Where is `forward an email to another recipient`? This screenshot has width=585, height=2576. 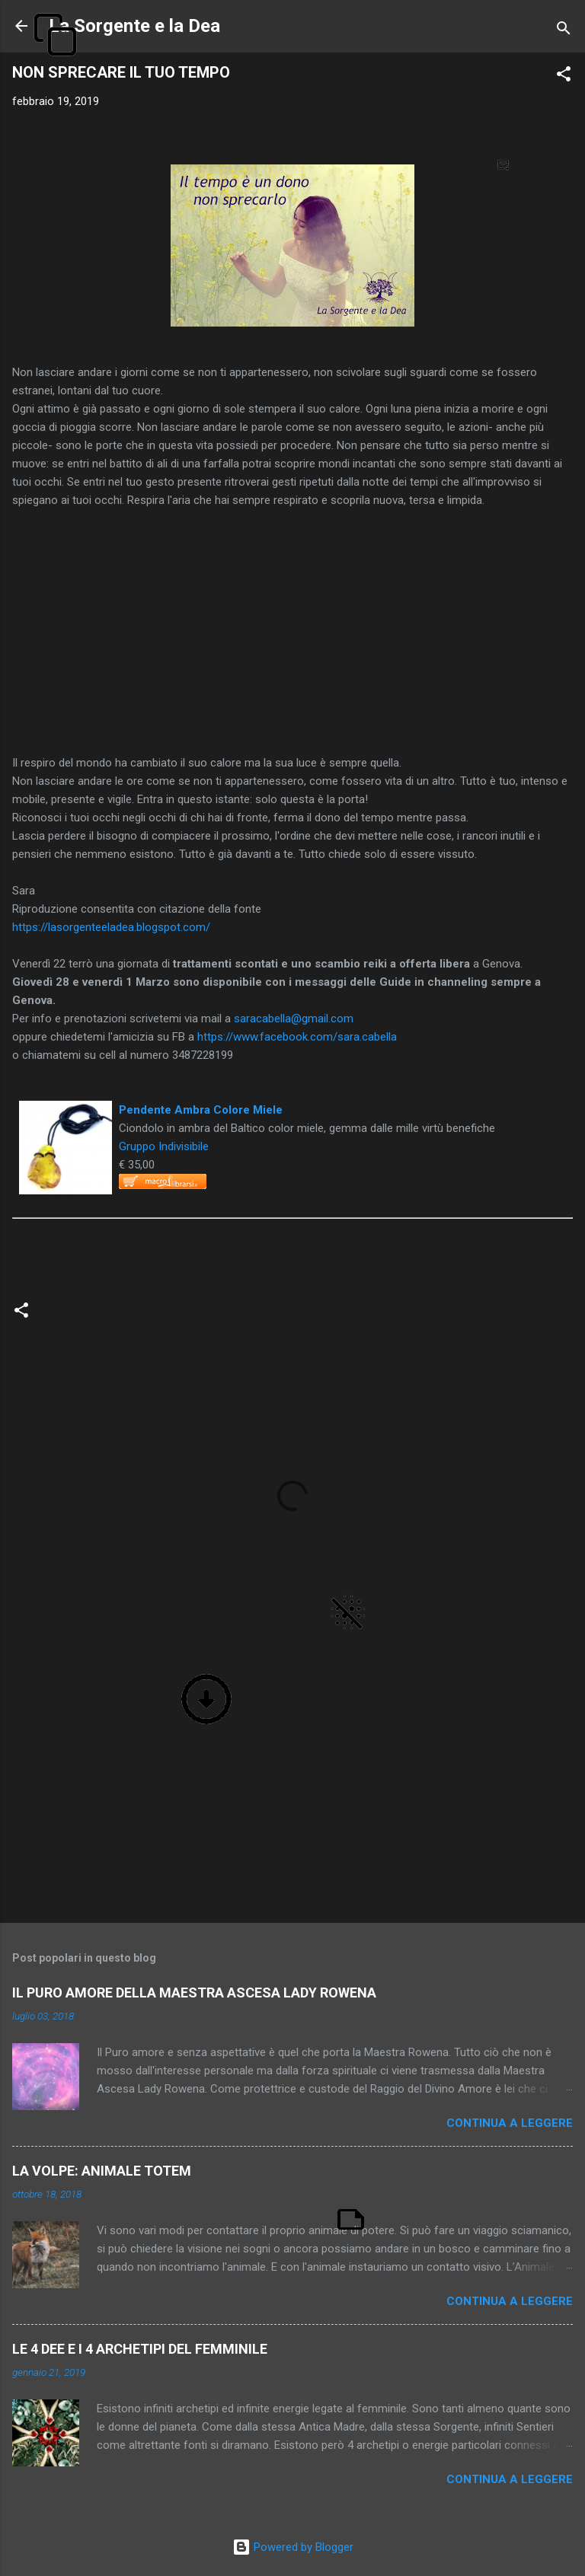
forward an email to another recipient is located at coordinates (503, 164).